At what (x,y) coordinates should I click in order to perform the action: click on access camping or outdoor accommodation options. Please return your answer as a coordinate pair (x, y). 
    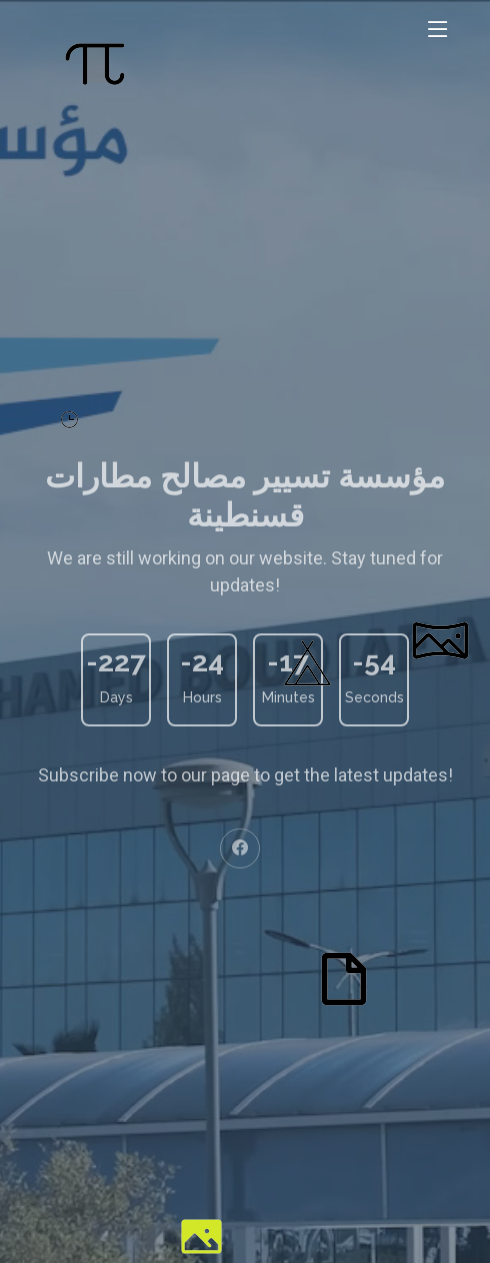
    Looking at the image, I should click on (307, 665).